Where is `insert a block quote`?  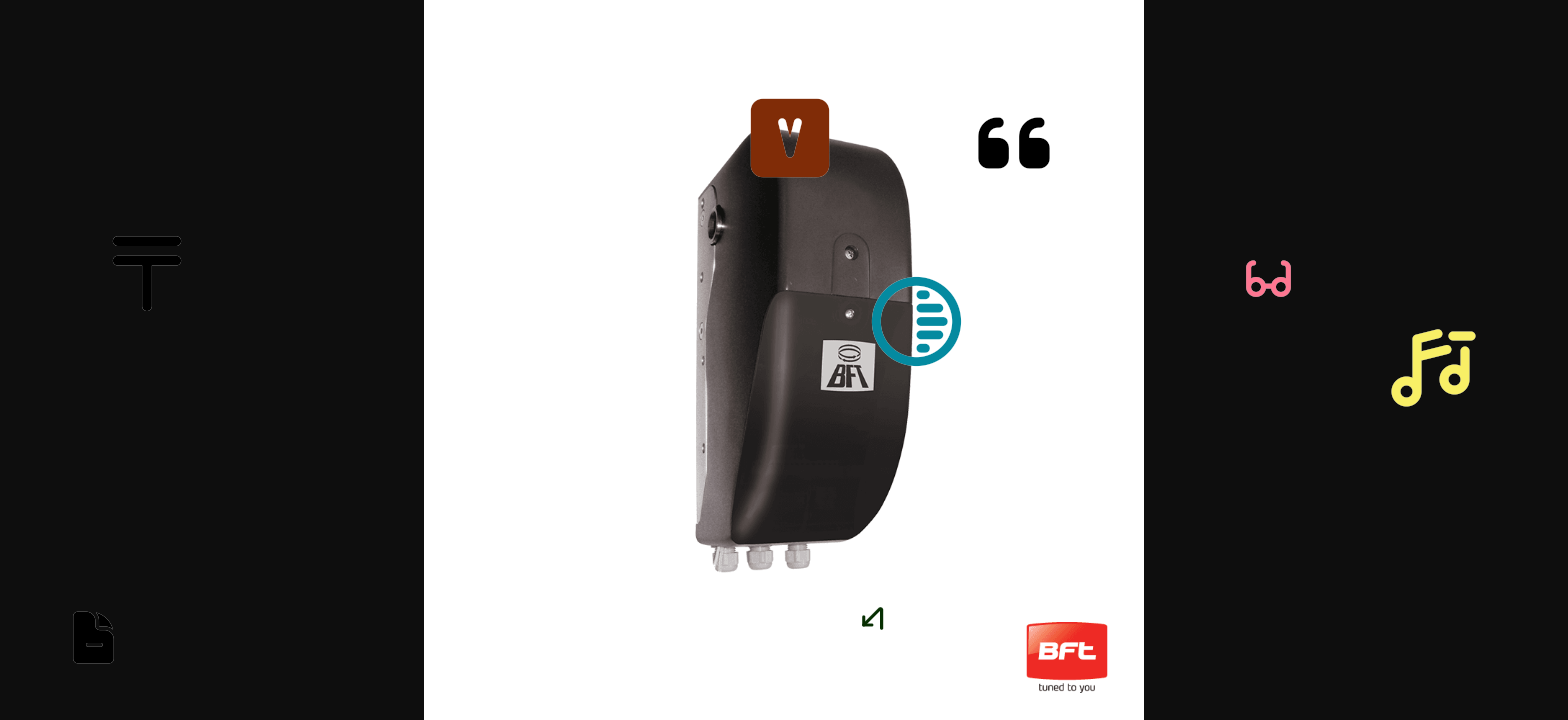 insert a block quote is located at coordinates (1014, 143).